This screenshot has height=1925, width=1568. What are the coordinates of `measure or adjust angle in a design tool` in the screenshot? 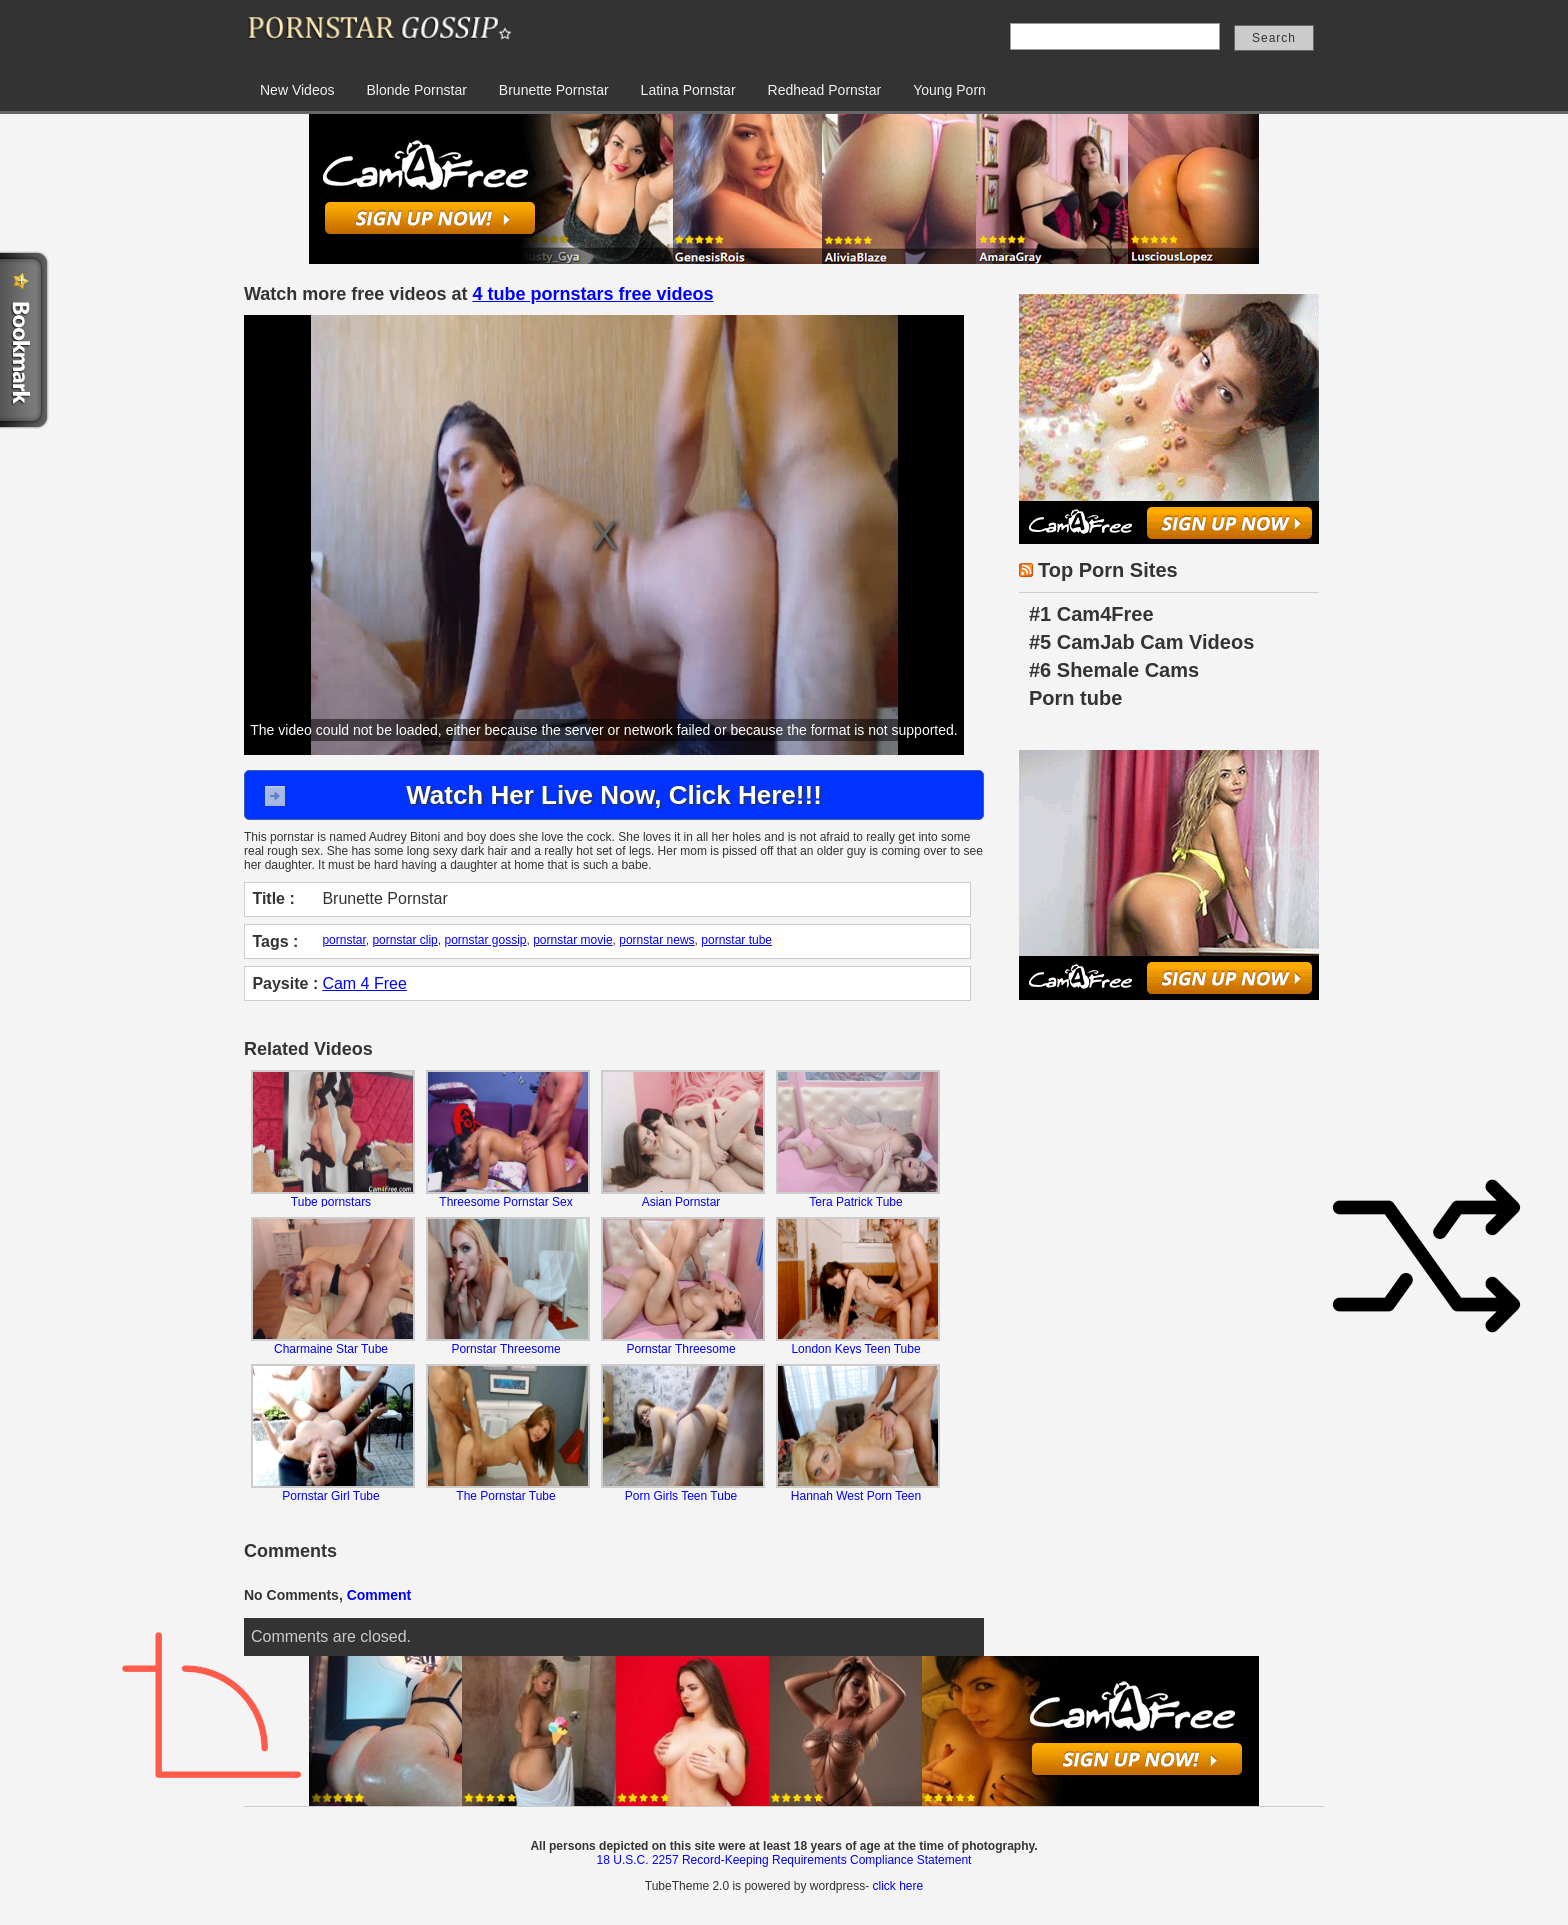 It's located at (205, 1715).